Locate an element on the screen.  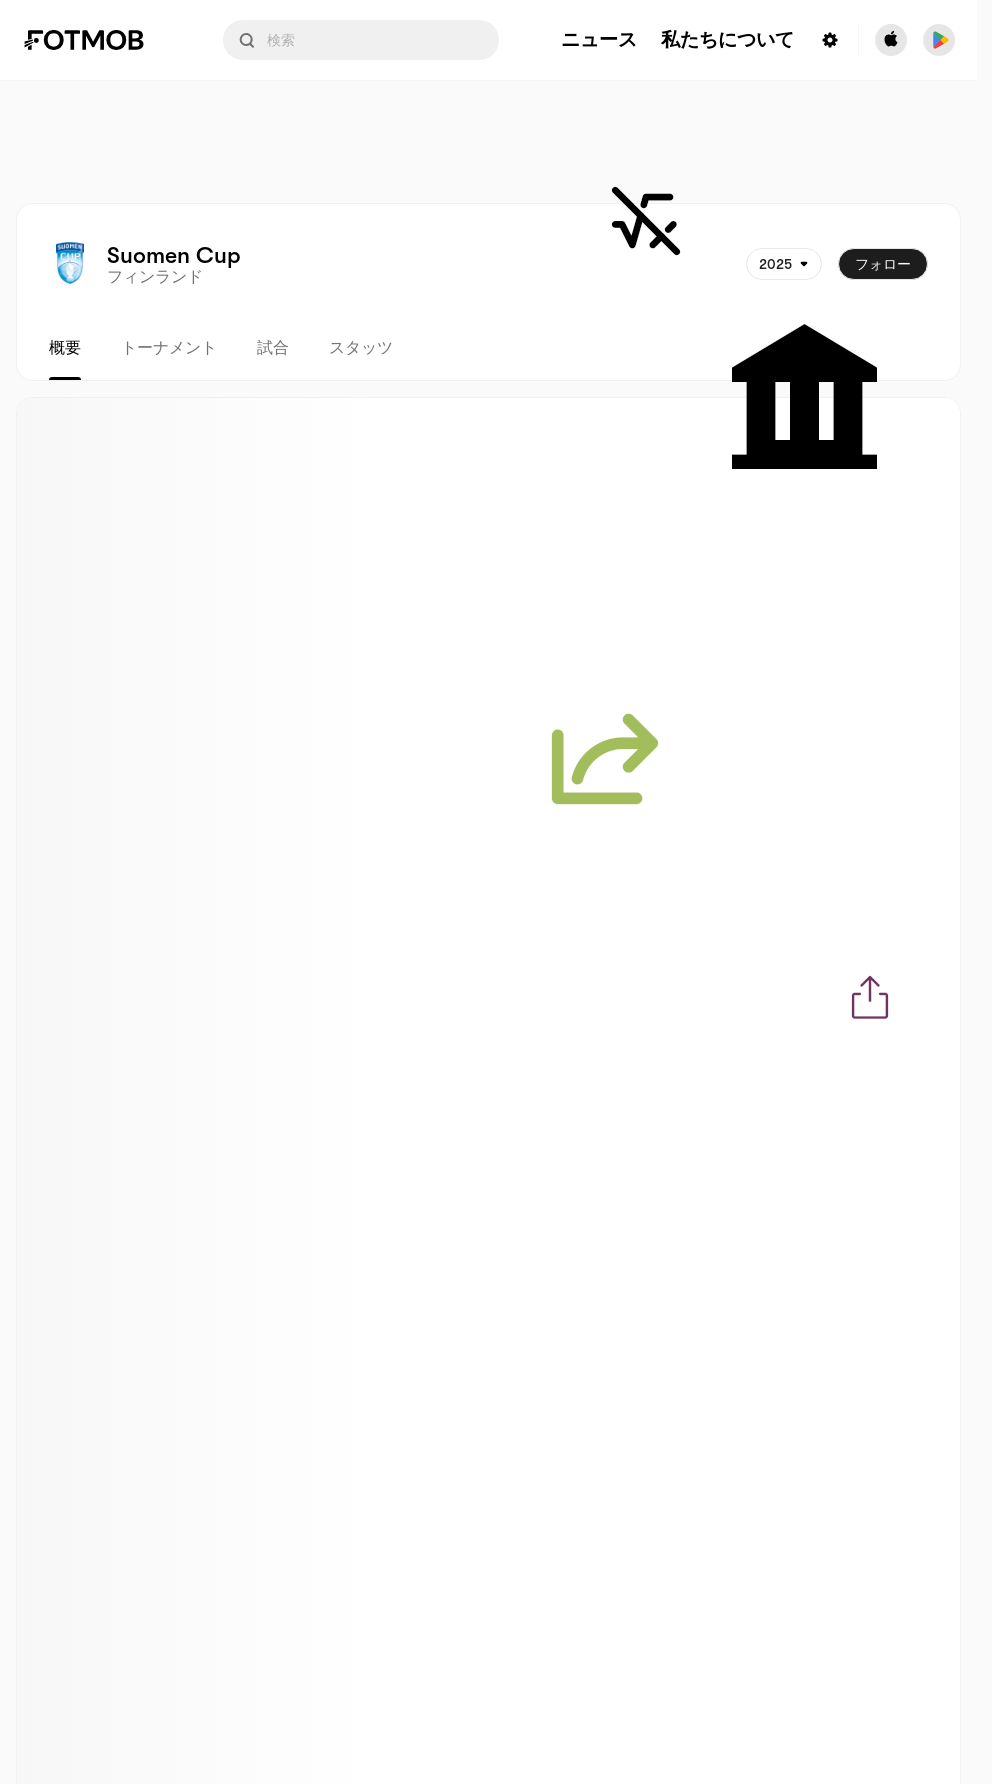
share this content is located at coordinates (605, 755).